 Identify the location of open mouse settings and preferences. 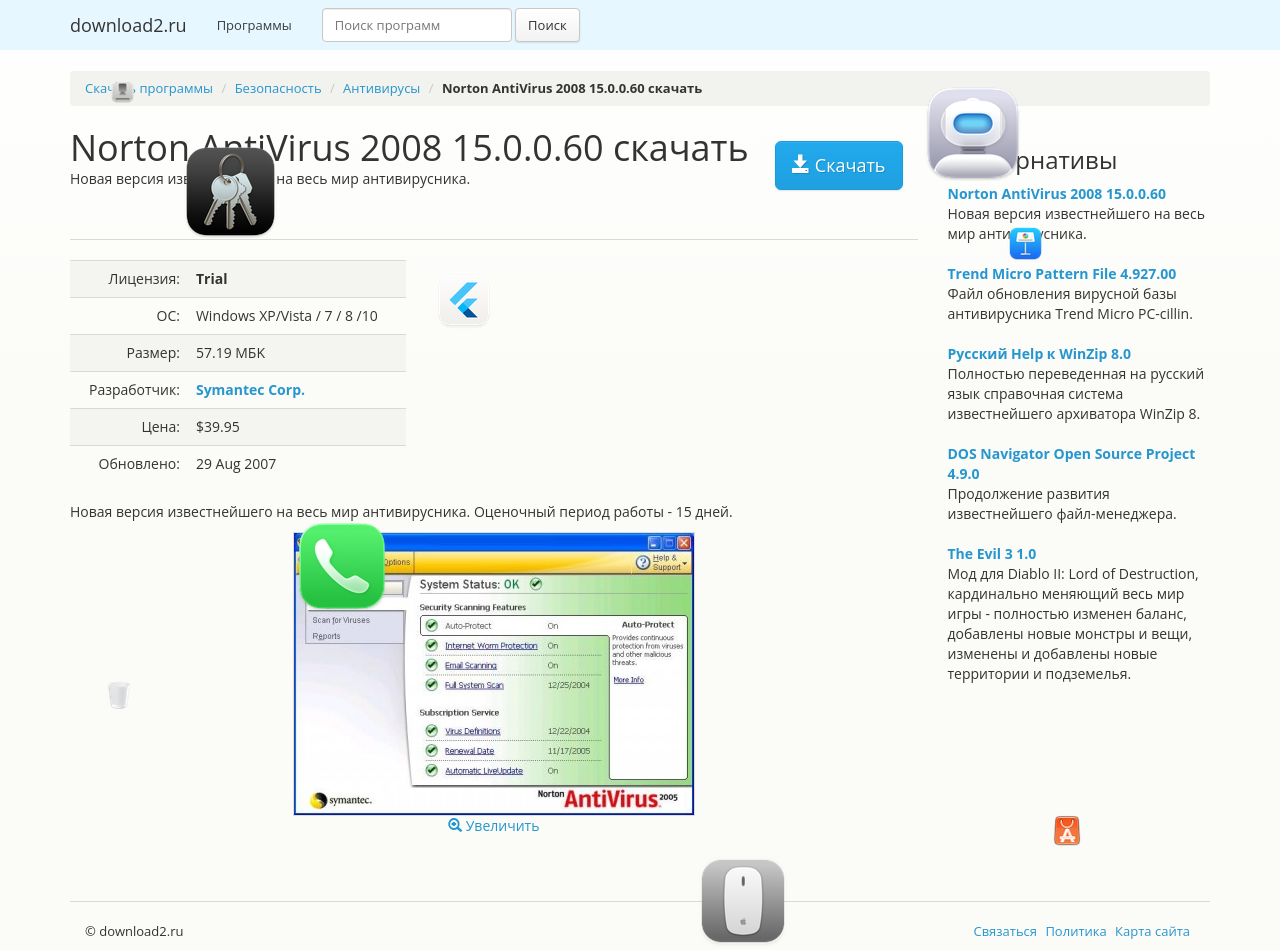
(743, 901).